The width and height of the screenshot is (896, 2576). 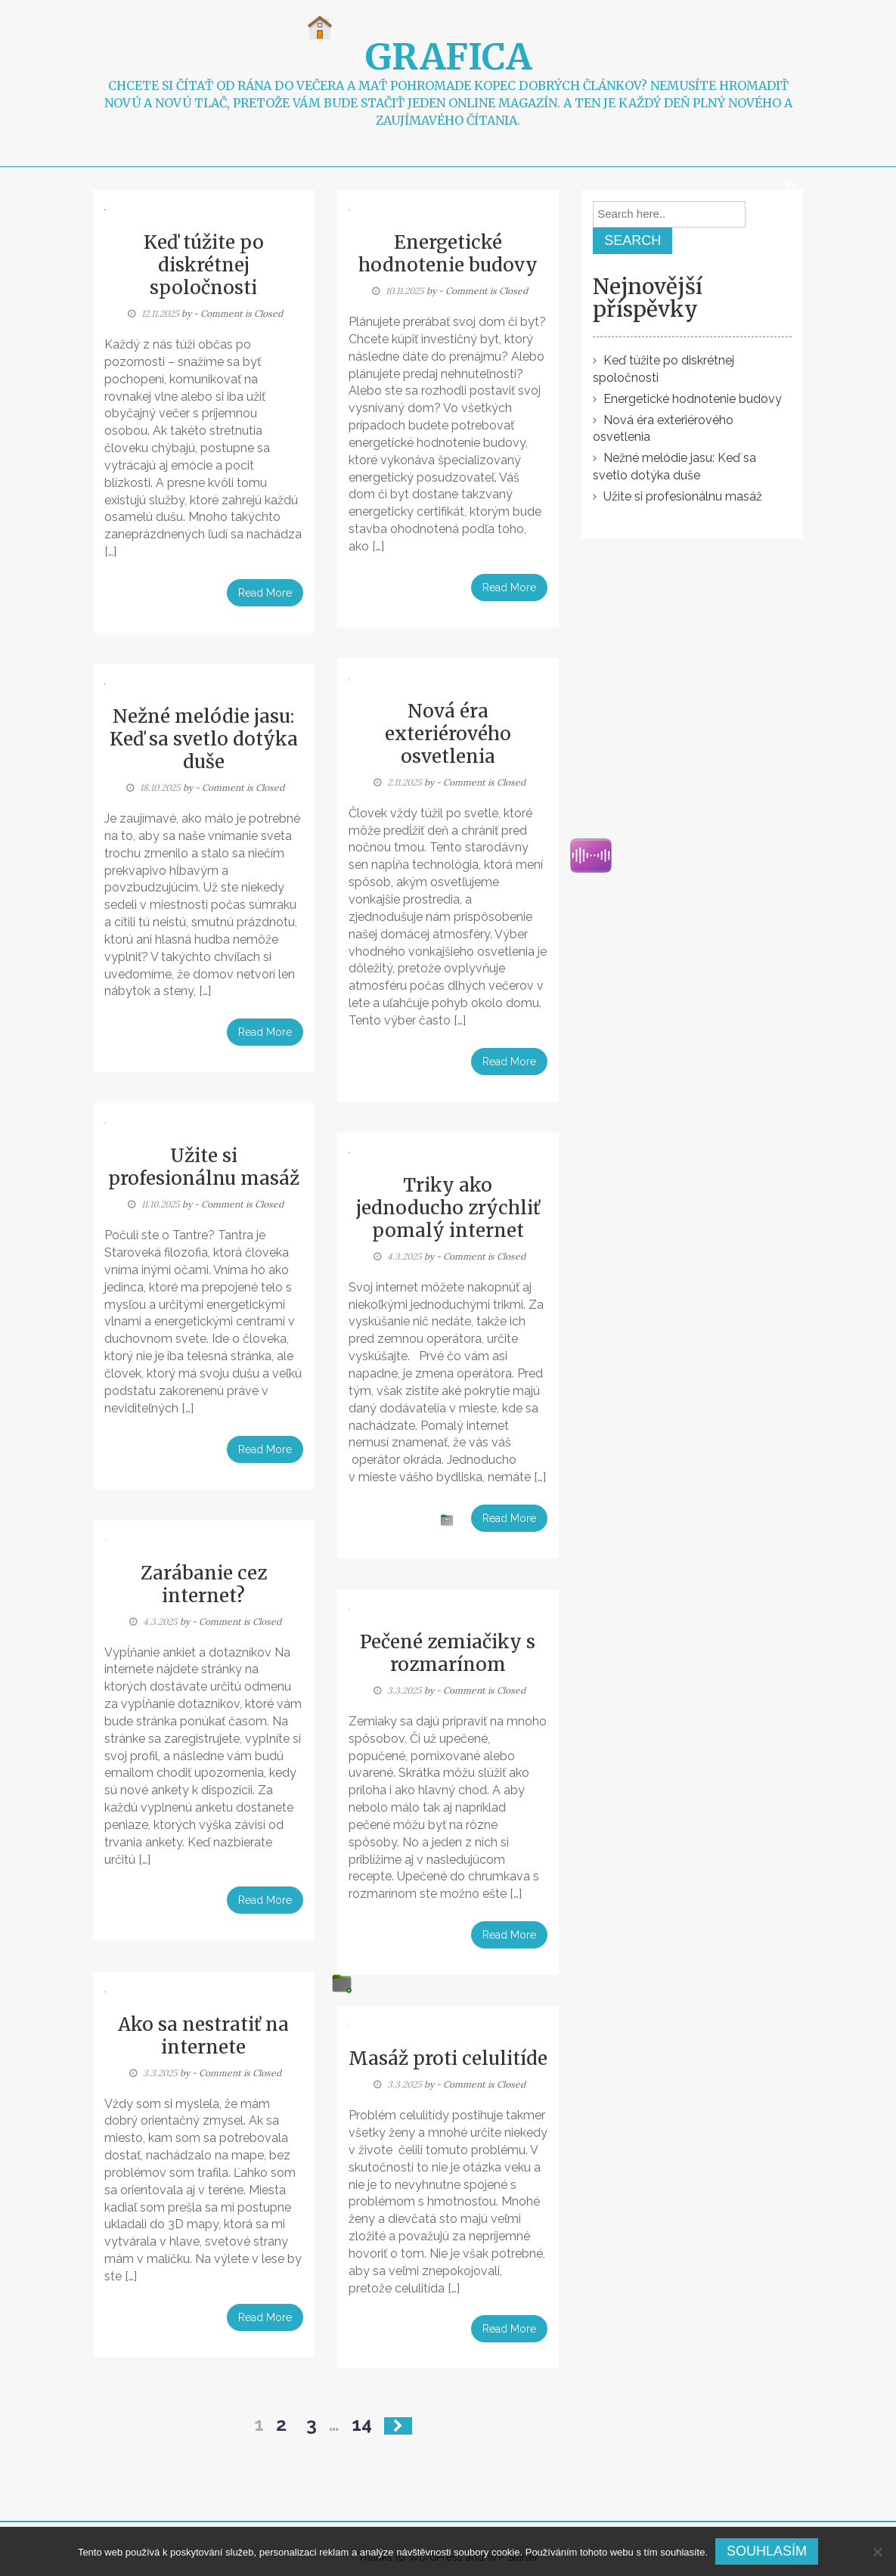 What do you see at coordinates (320, 26) in the screenshot?
I see `access your home folder` at bounding box center [320, 26].